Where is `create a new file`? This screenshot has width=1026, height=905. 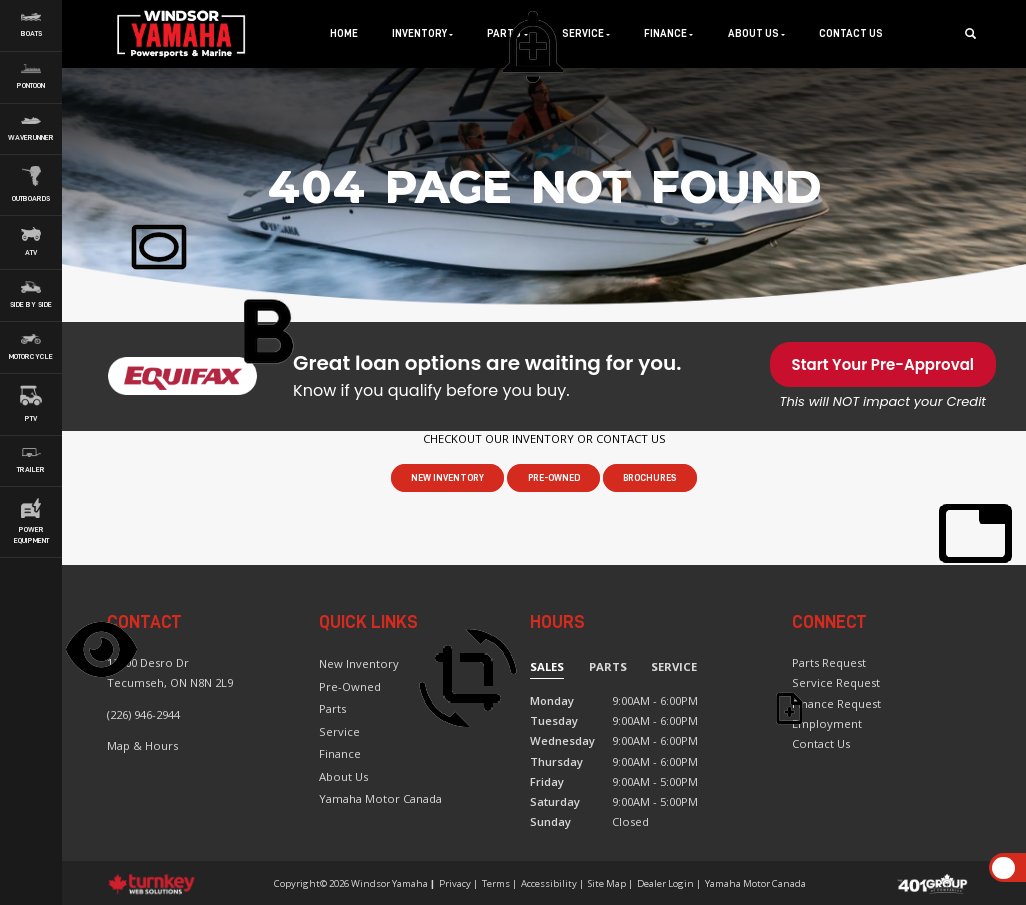
create a new file is located at coordinates (789, 708).